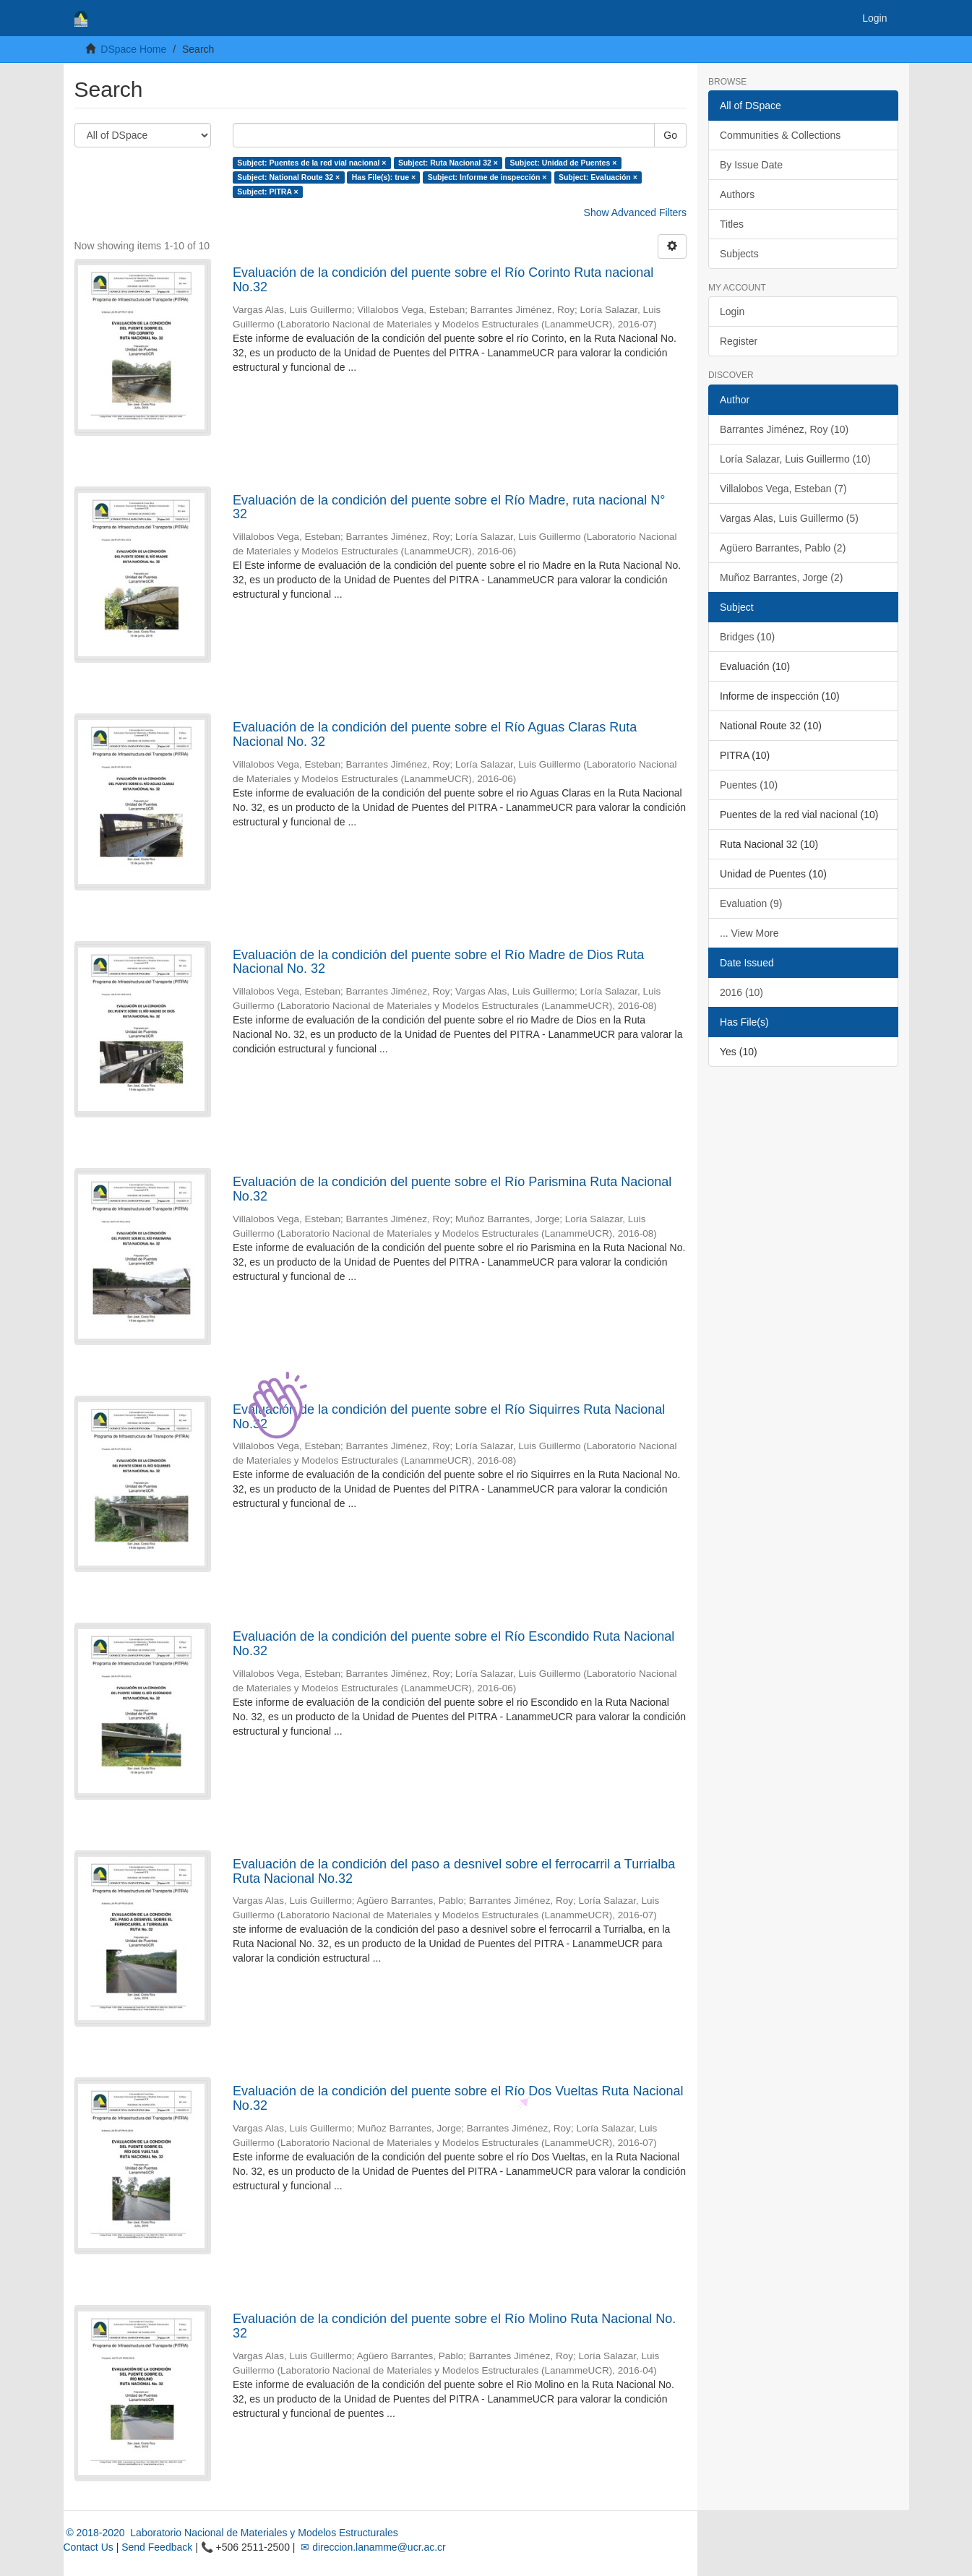 The height and width of the screenshot is (2576, 972). I want to click on filter or sort content, so click(525, 2102).